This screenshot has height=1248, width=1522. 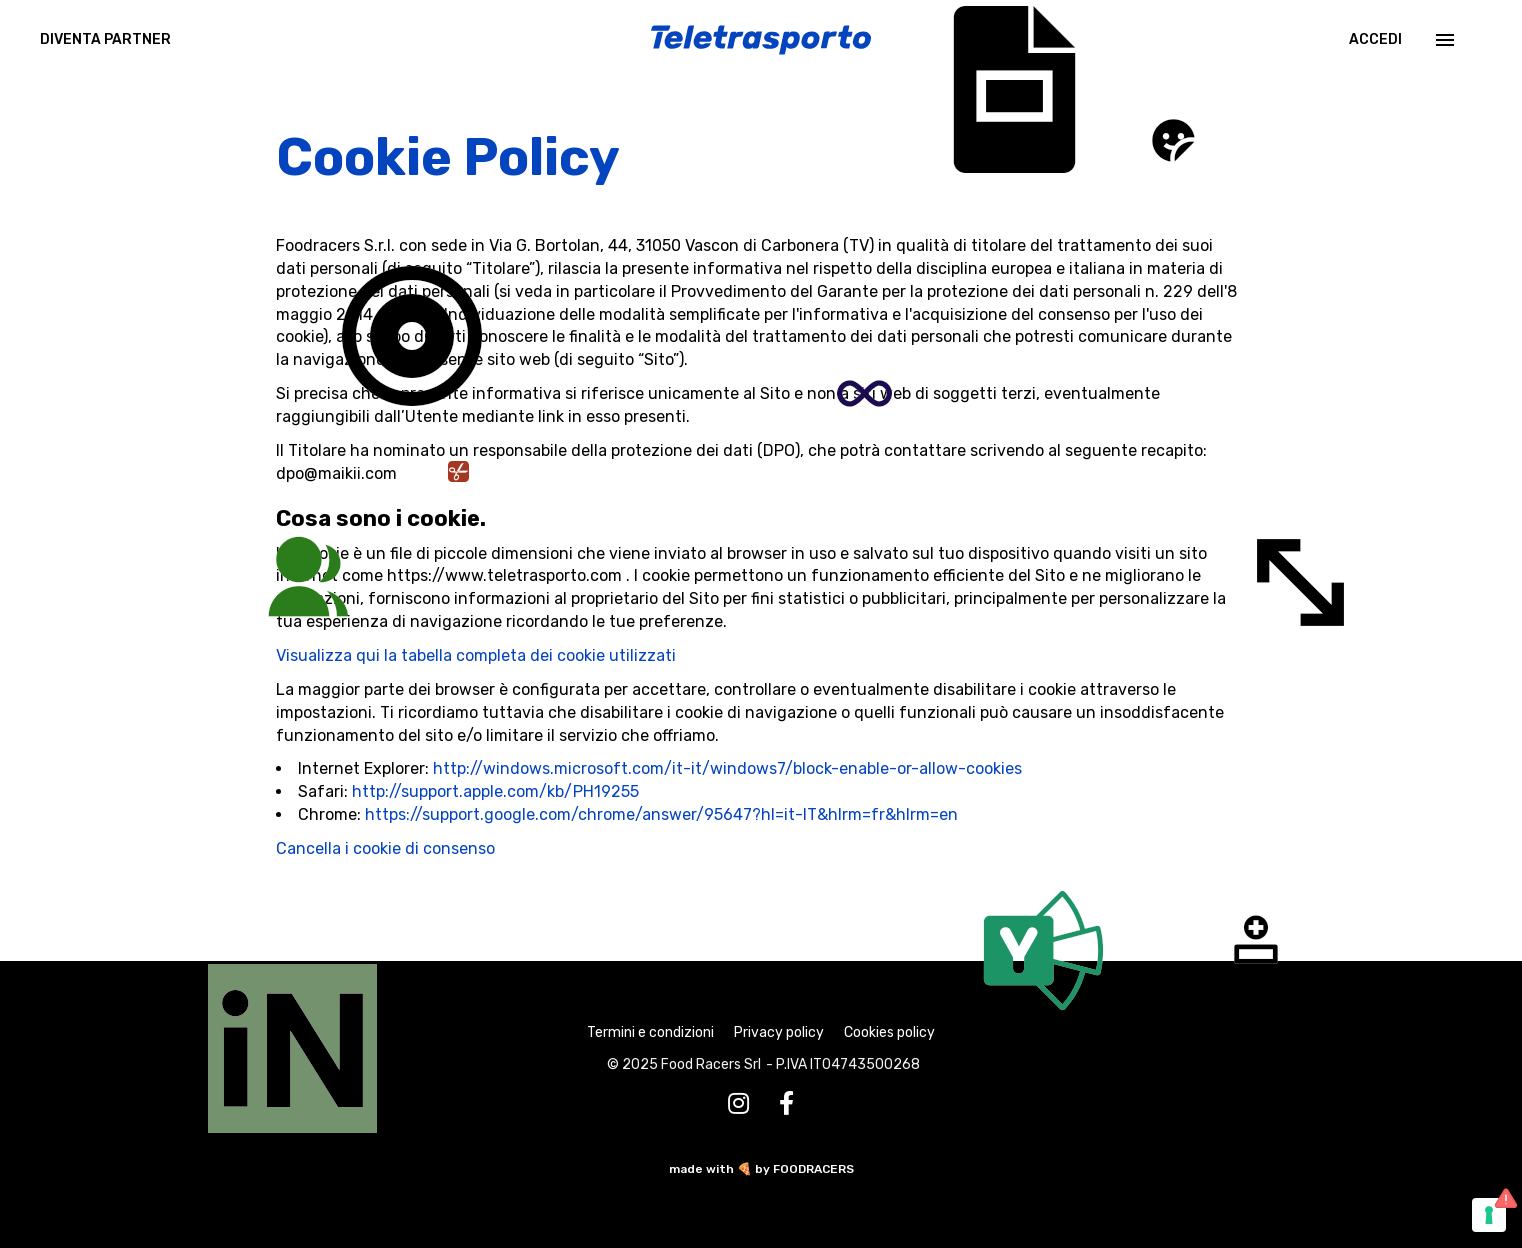 What do you see at coordinates (1014, 89) in the screenshot?
I see `open Google Slides` at bounding box center [1014, 89].